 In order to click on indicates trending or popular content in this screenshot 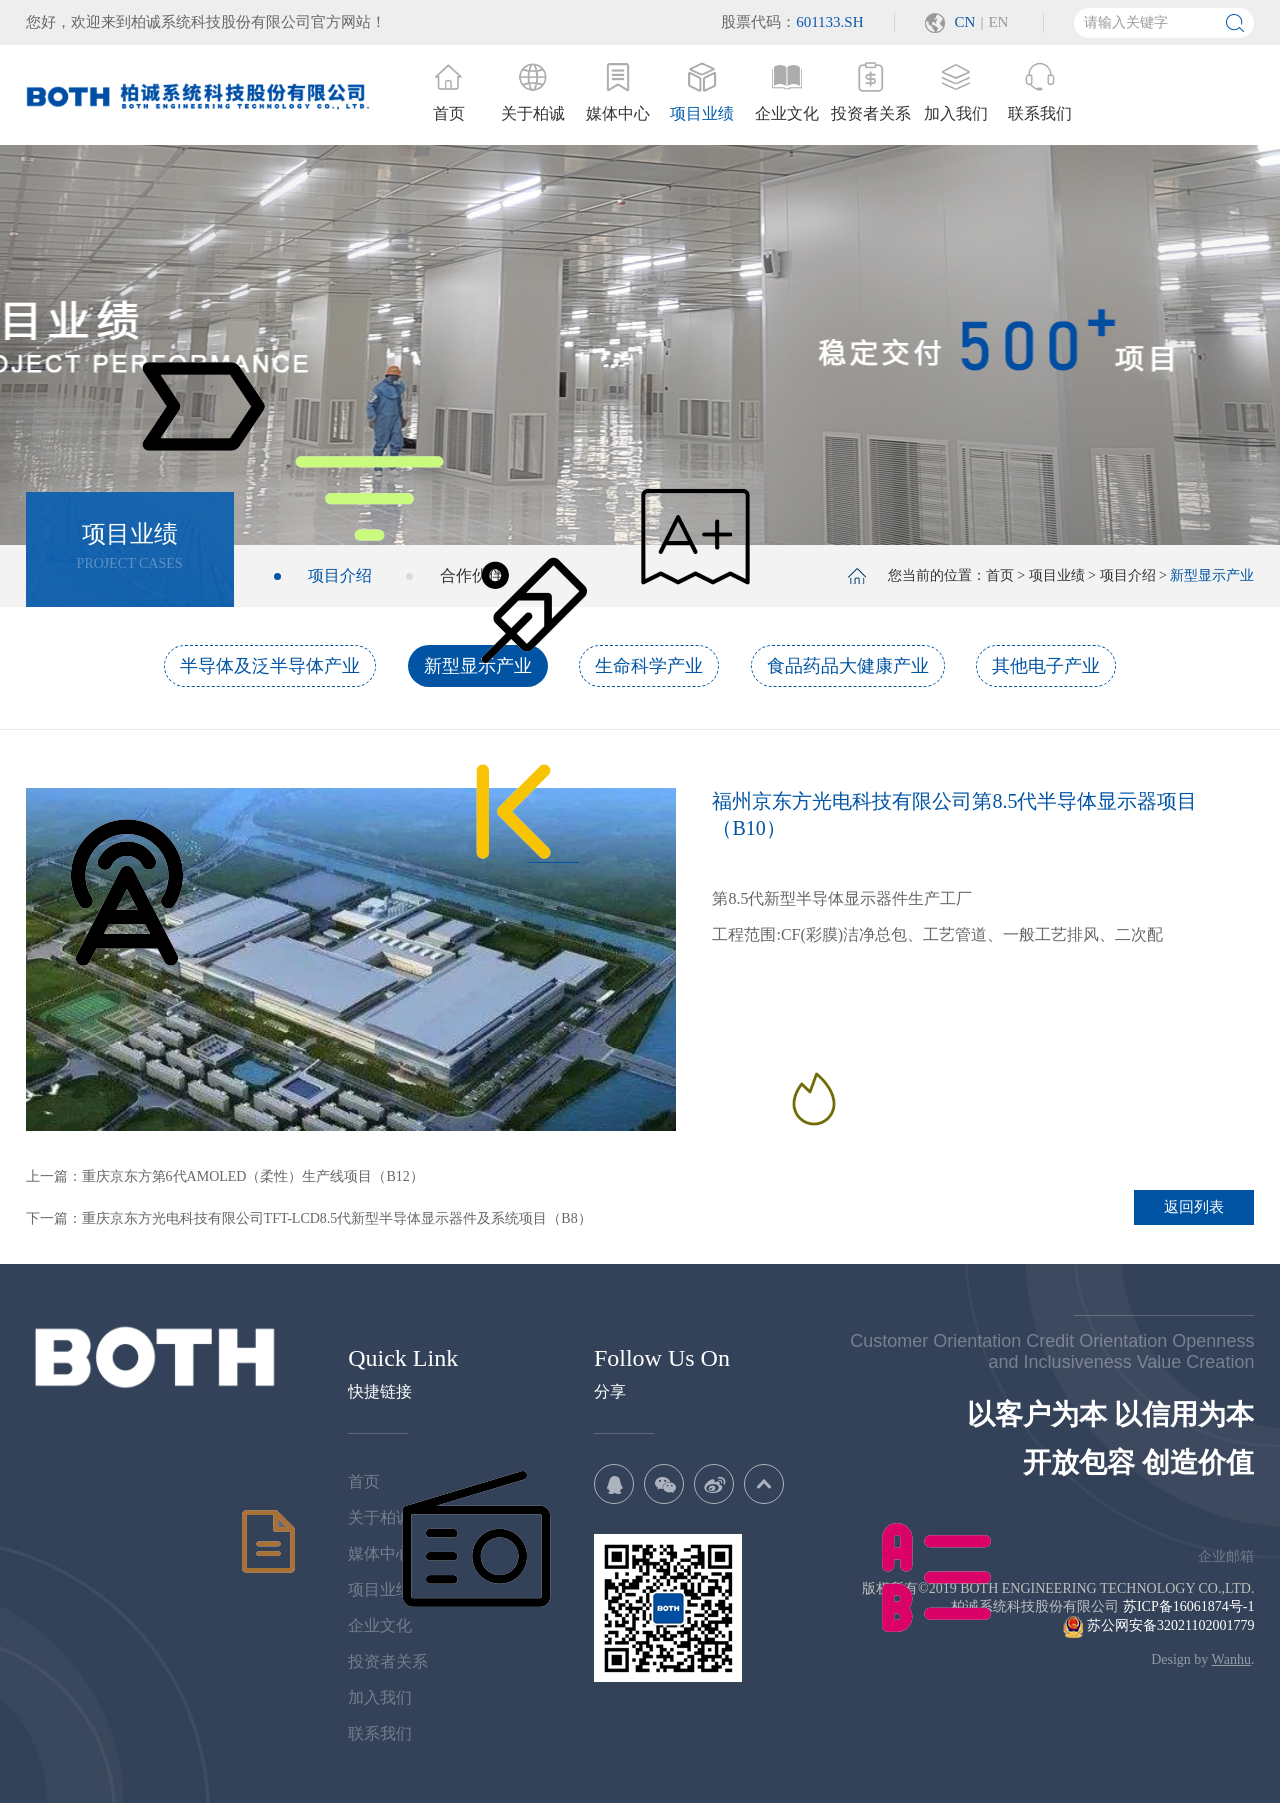, I will do `click(814, 1100)`.